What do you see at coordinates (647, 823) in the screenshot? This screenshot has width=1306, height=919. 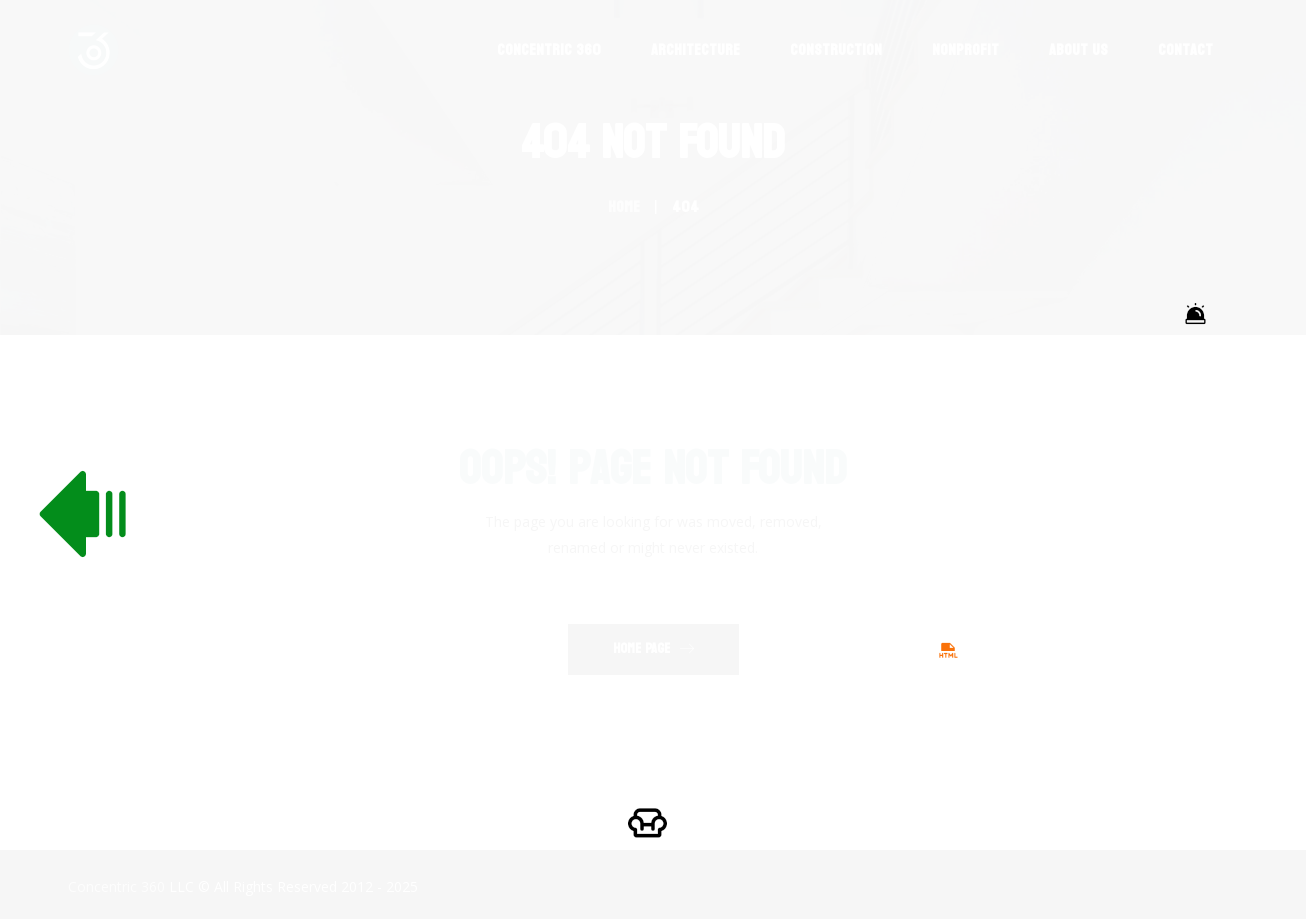 I see `browse furniture or home decor items` at bounding box center [647, 823].